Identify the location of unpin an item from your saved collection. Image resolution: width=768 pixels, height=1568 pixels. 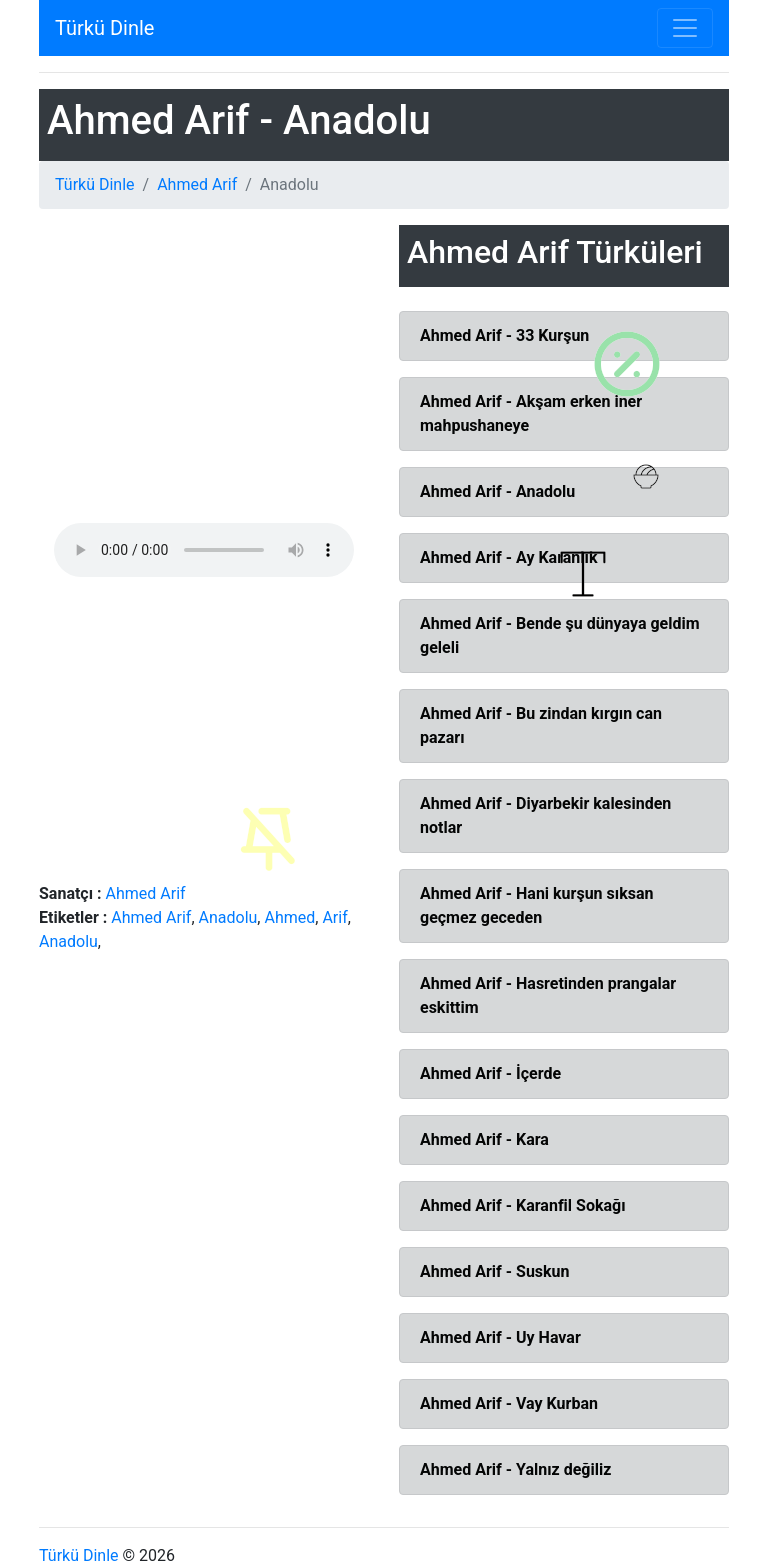
(269, 836).